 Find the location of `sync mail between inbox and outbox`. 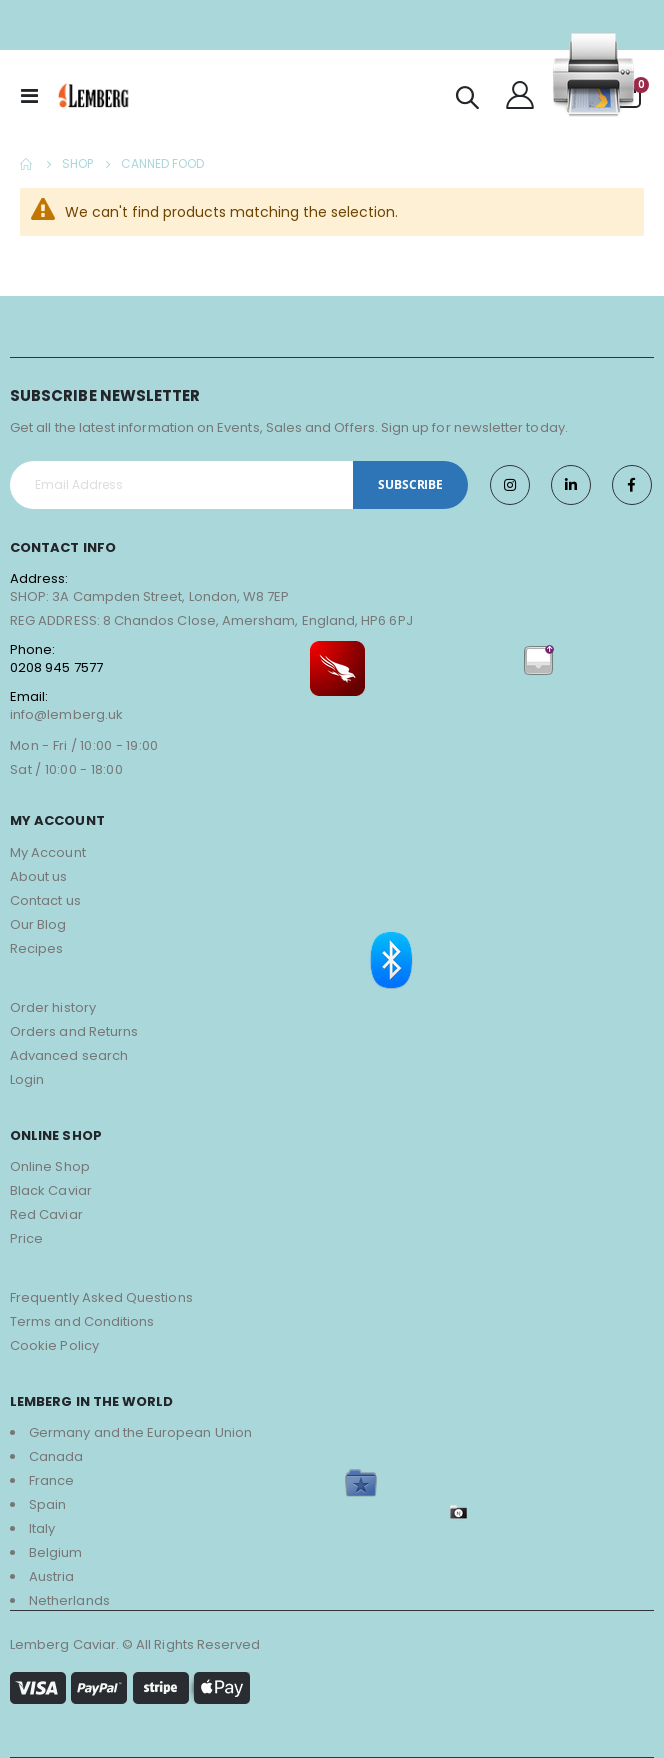

sync mail between inbox and outbox is located at coordinates (538, 660).